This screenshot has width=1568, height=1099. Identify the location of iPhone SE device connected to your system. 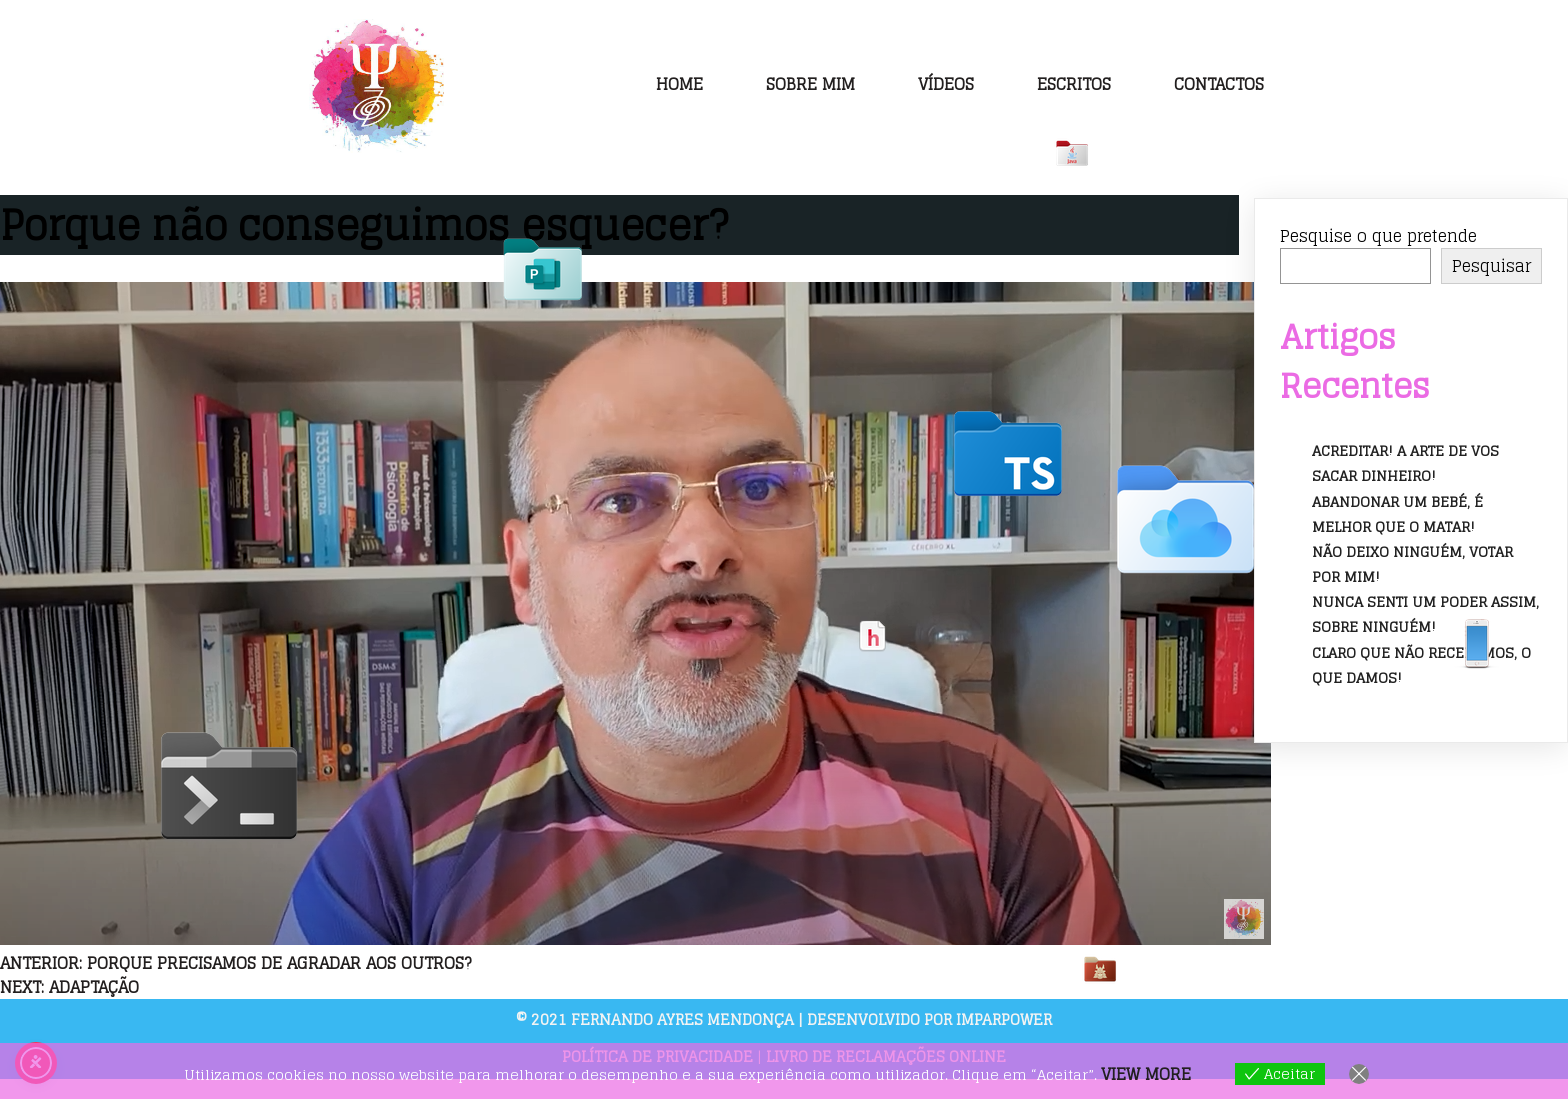
(1477, 644).